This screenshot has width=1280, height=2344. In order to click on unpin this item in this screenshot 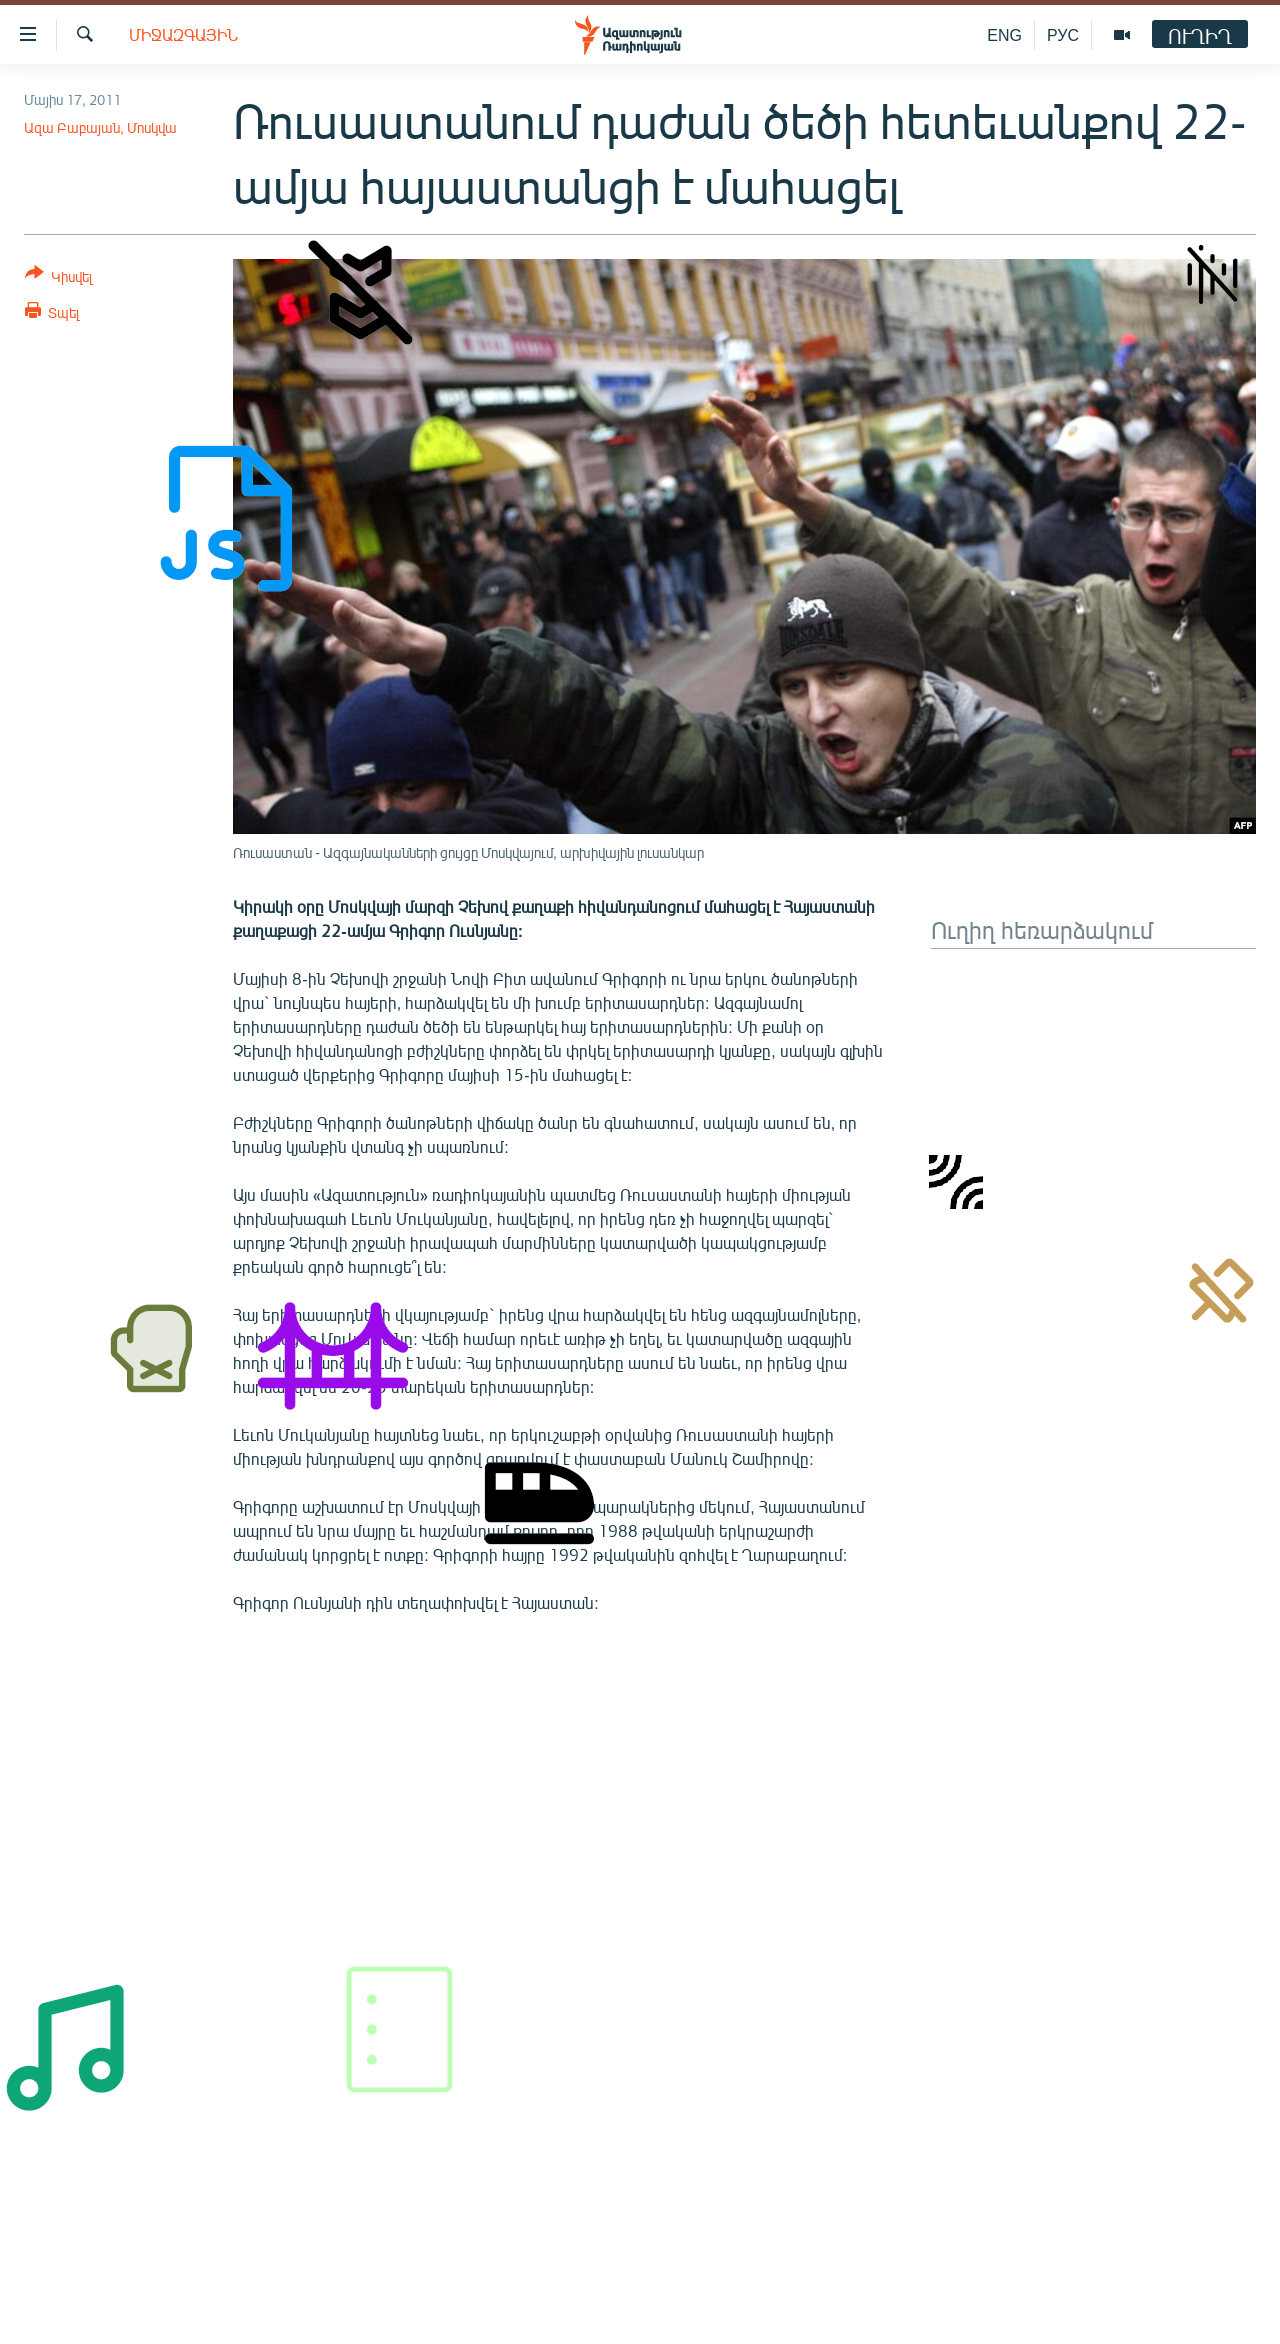, I will do `click(1219, 1293)`.